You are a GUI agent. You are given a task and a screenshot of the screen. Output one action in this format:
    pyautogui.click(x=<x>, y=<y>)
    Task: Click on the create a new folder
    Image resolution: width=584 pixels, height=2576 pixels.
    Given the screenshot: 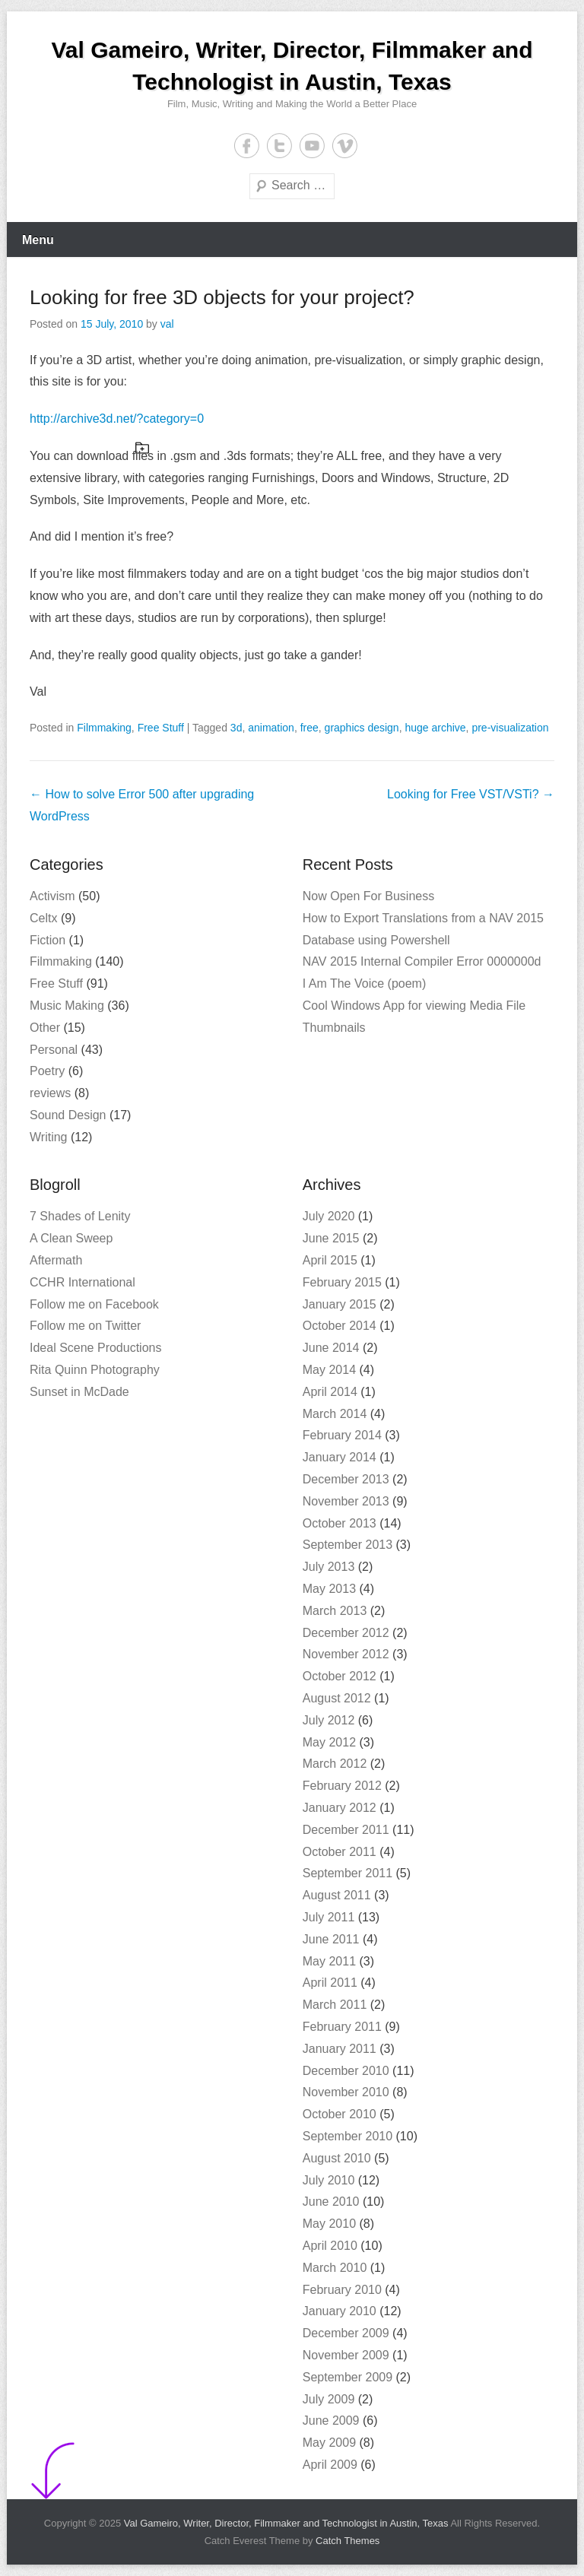 What is the action you would take?
    pyautogui.click(x=142, y=448)
    